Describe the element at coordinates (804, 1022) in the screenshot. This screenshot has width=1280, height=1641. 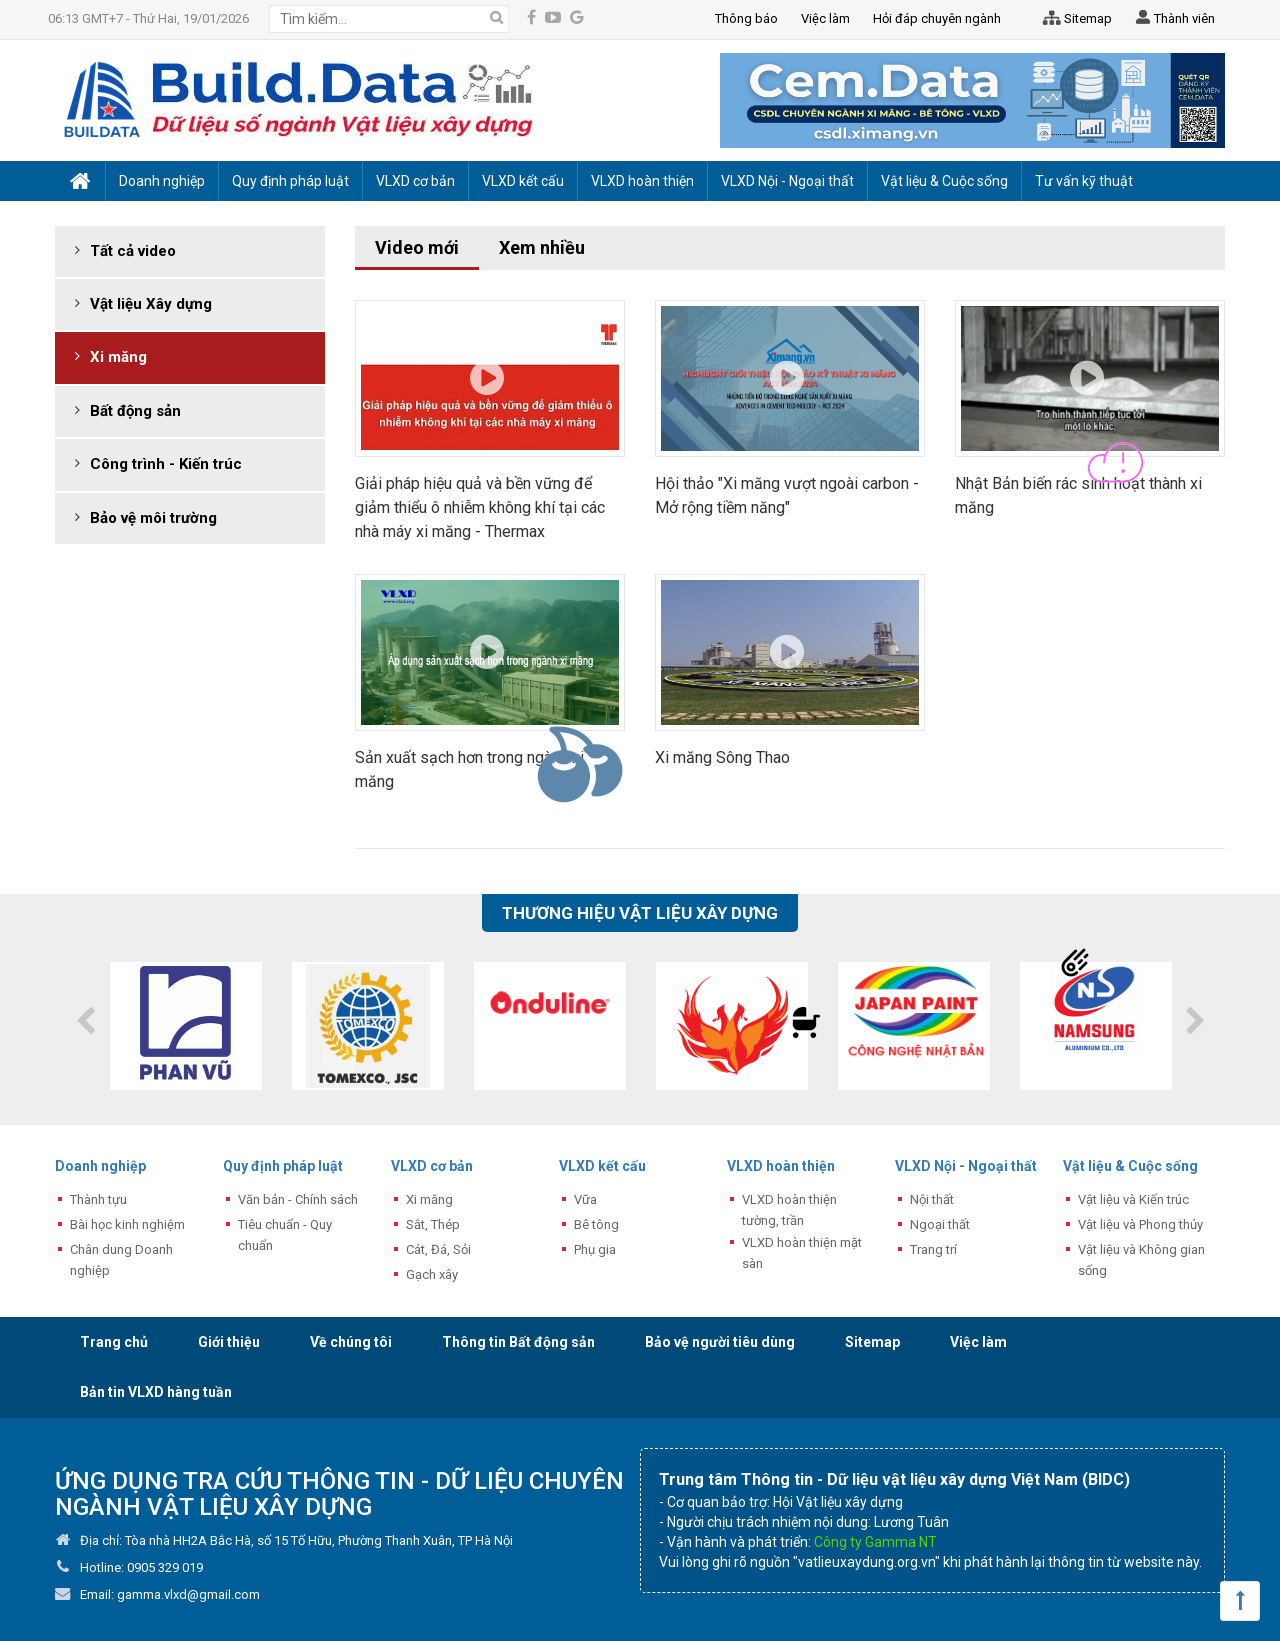
I see `access baby or parenting-related features` at that location.